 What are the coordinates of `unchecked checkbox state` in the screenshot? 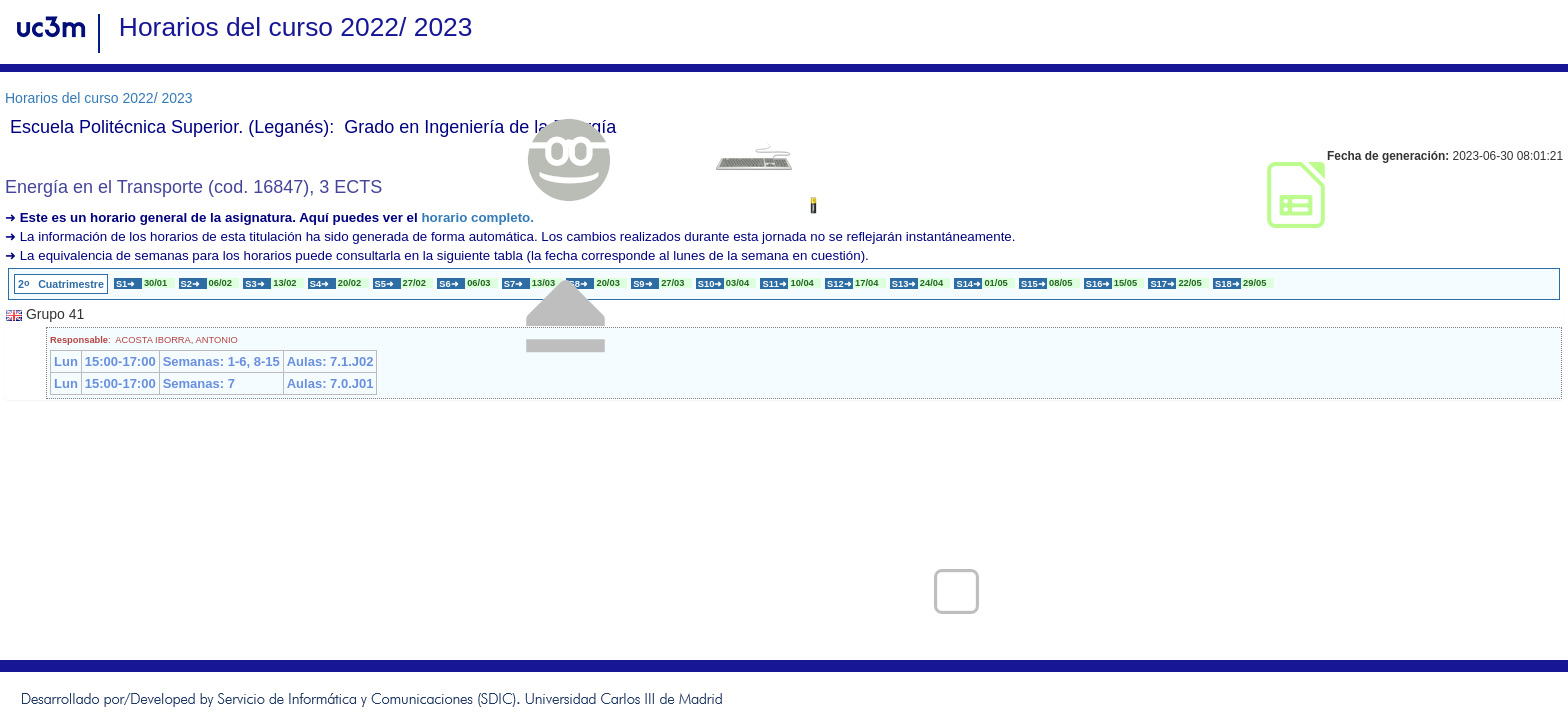 It's located at (956, 591).